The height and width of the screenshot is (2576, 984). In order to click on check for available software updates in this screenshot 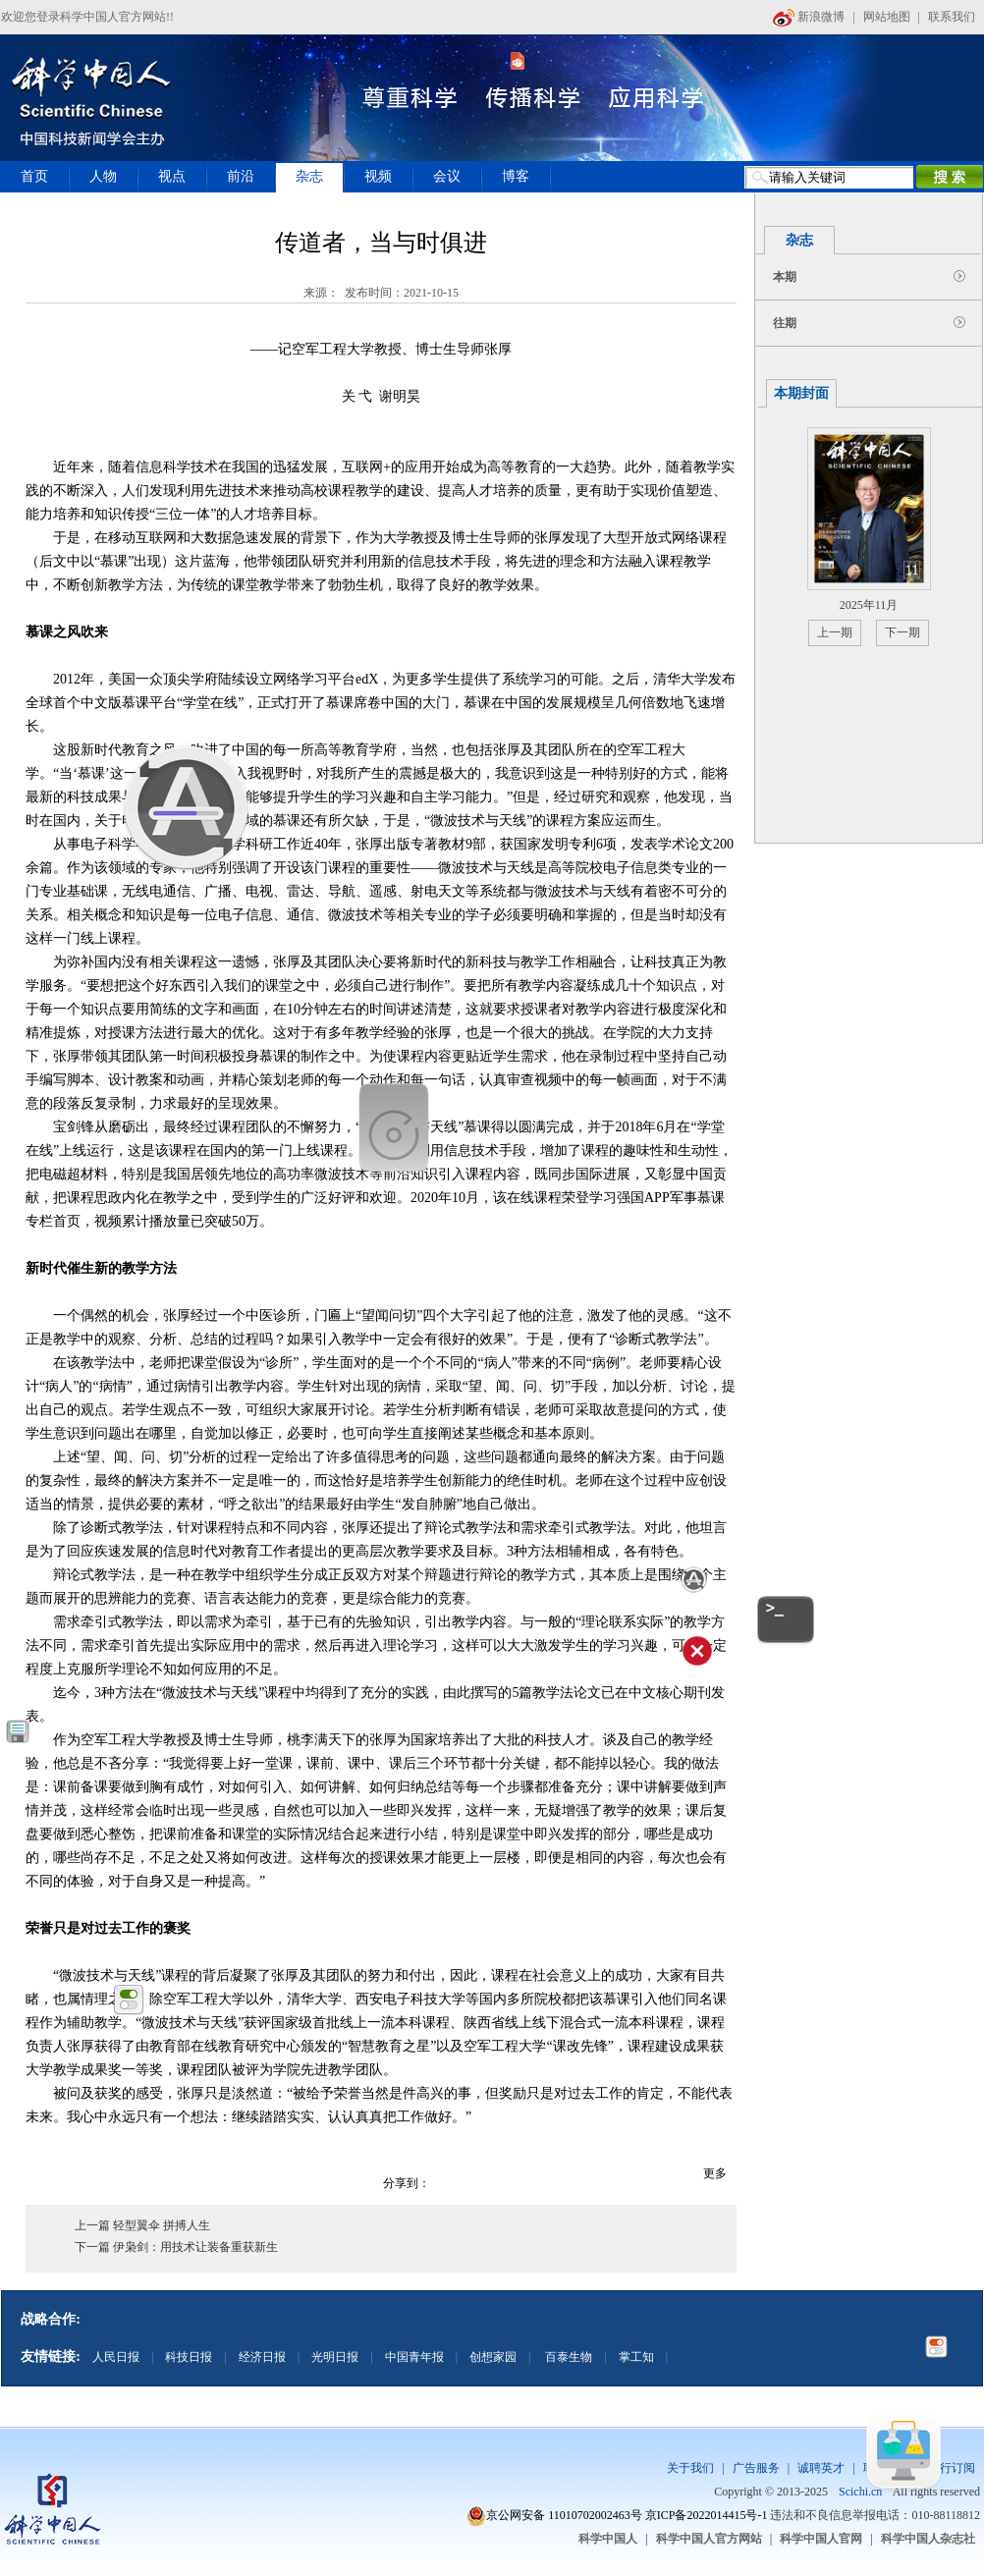, I will do `click(186, 807)`.